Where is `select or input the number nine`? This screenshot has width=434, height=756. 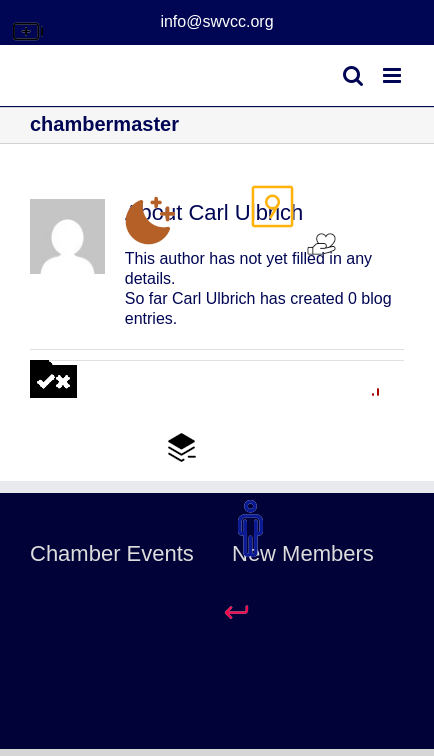 select or input the number nine is located at coordinates (272, 206).